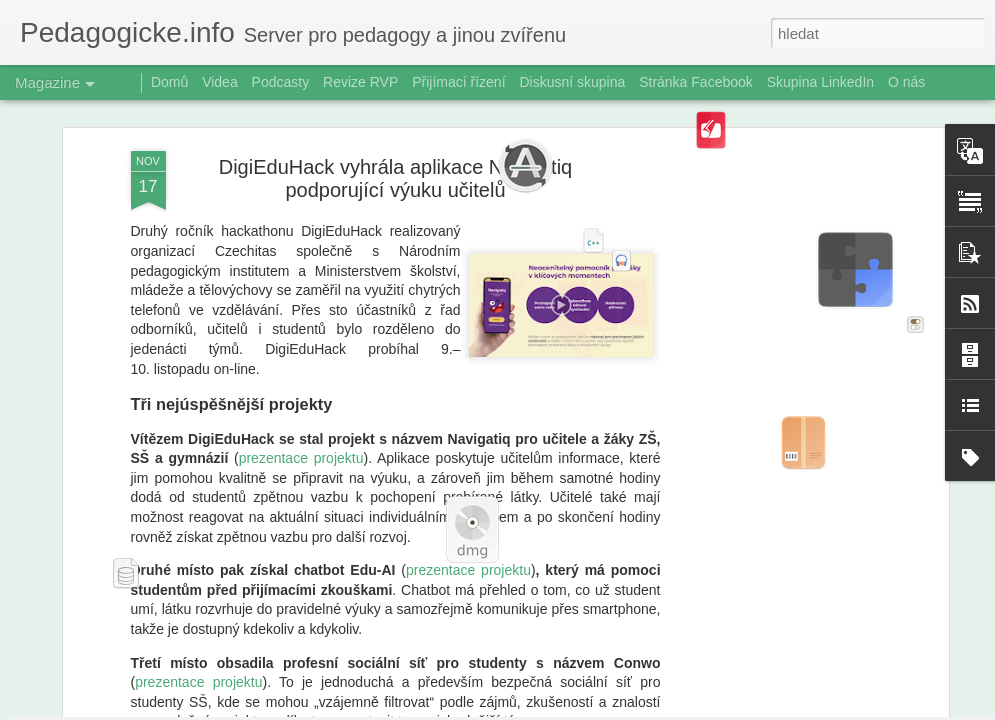 This screenshot has width=995, height=720. I want to click on open an audacity project file, so click(621, 260).